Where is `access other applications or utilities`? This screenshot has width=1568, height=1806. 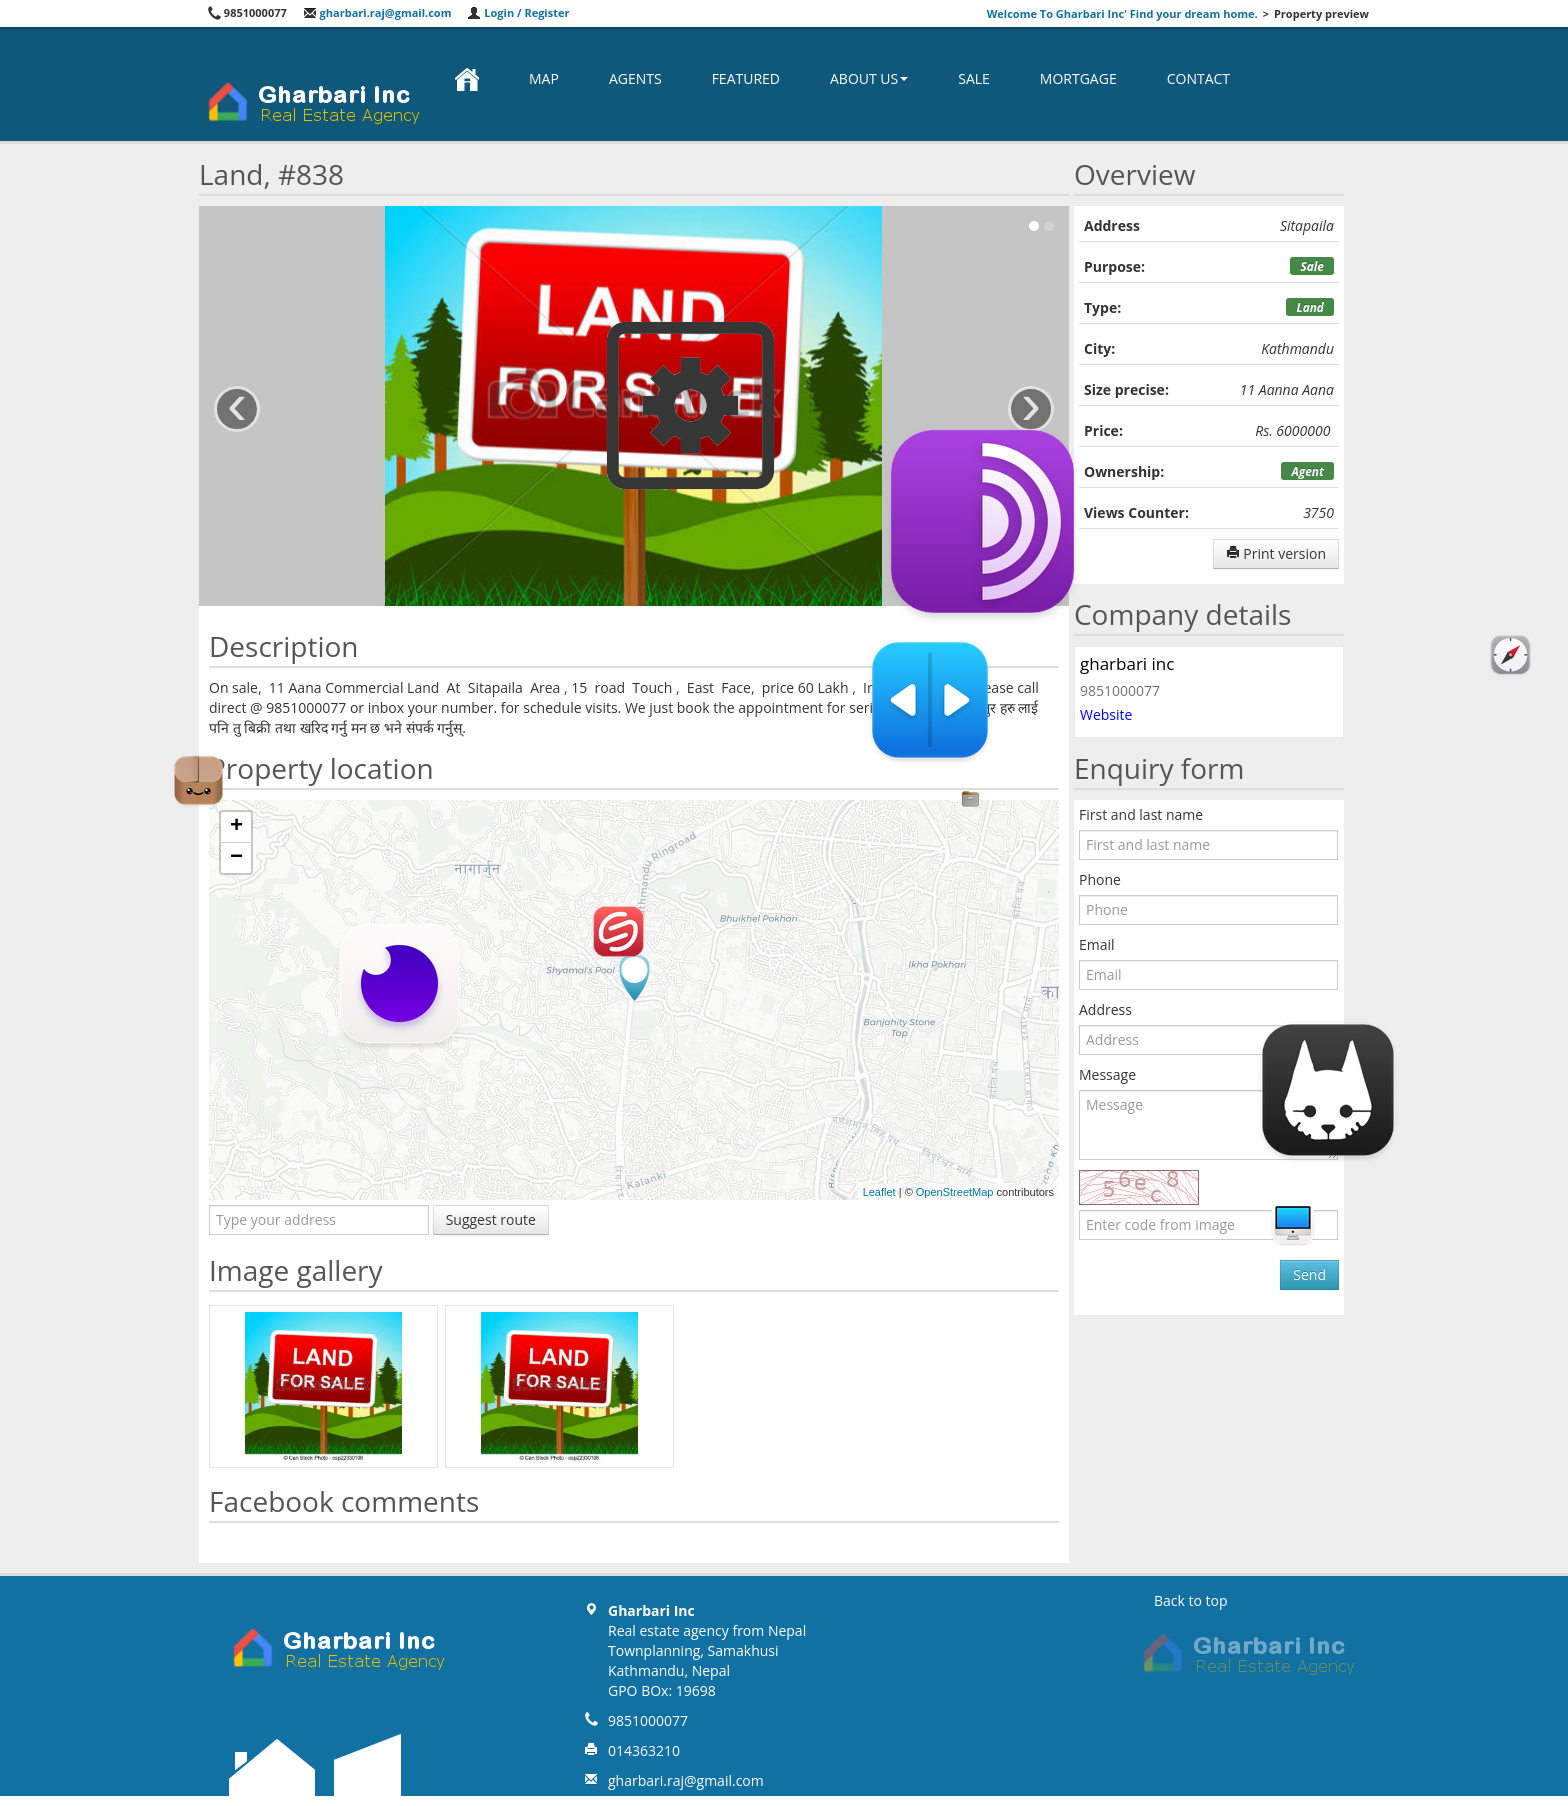
access other applications or utilities is located at coordinates (690, 405).